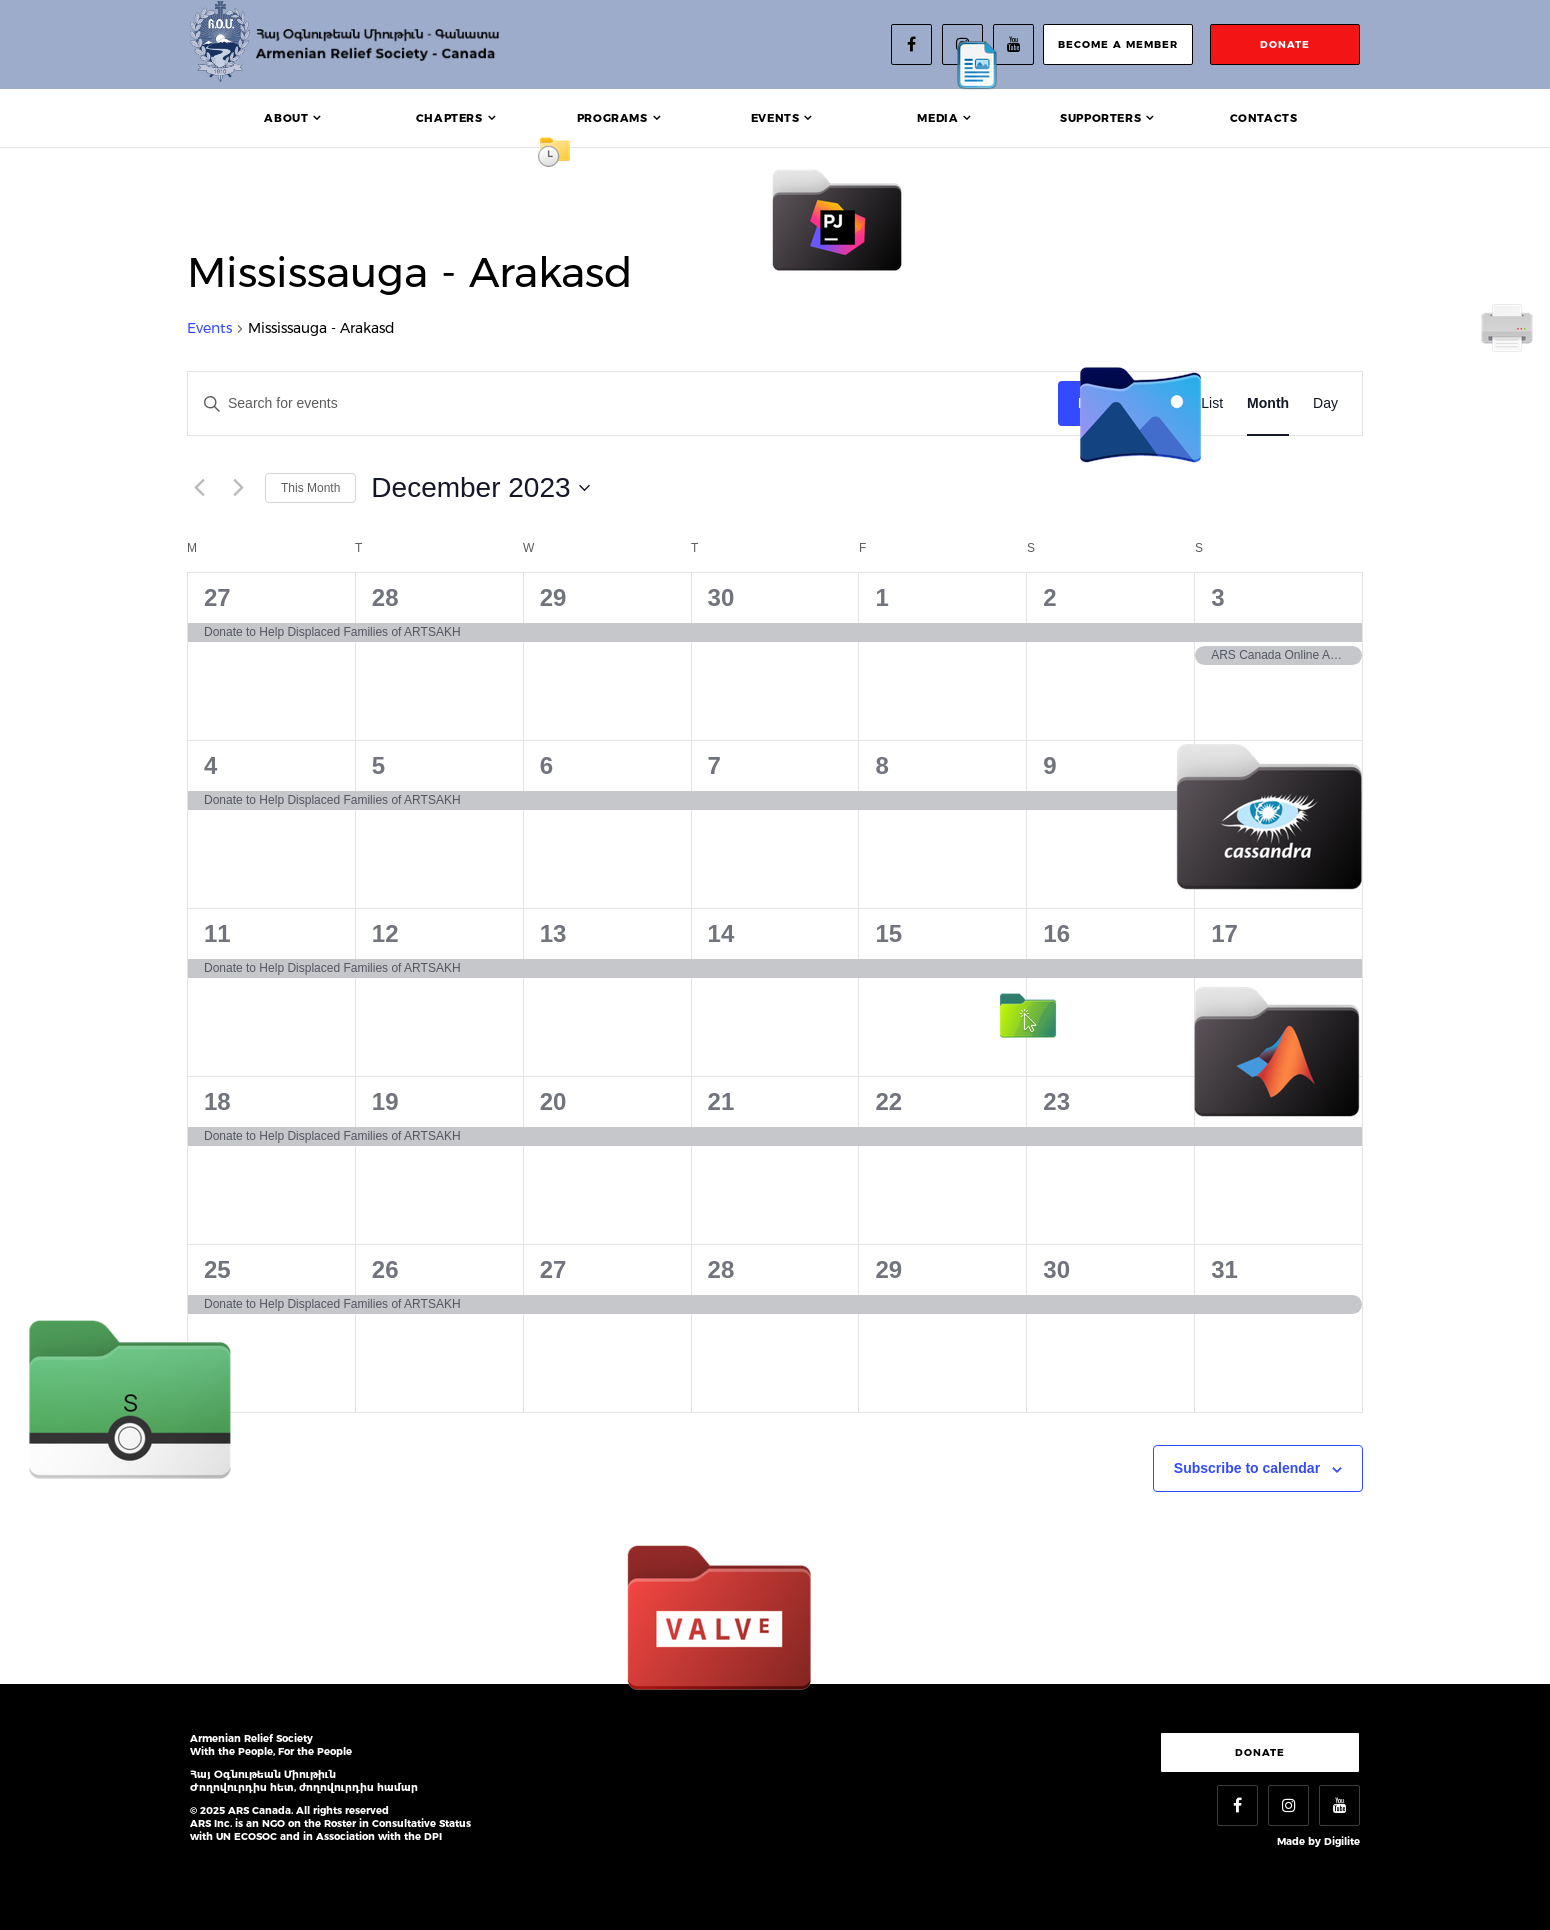 The height and width of the screenshot is (1930, 1550). Describe the element at coordinates (129, 1405) in the screenshot. I see `folder containing Pokémon Safari Ball themed content` at that location.